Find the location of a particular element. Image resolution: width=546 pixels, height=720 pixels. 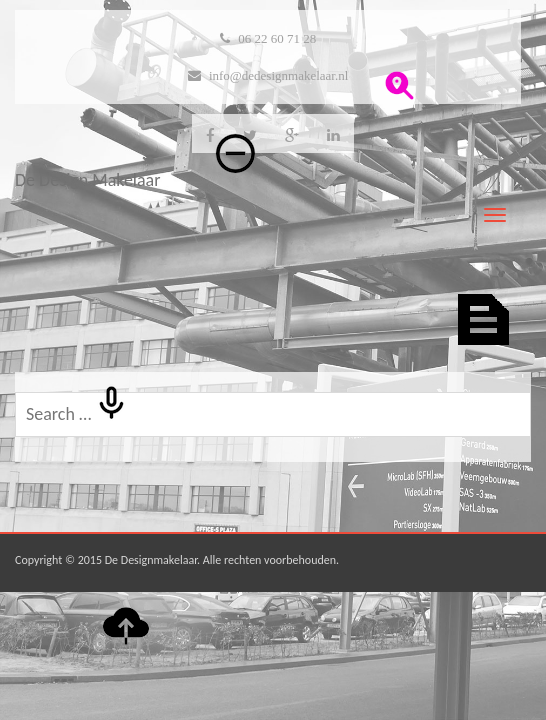

view text document or note is located at coordinates (483, 319).